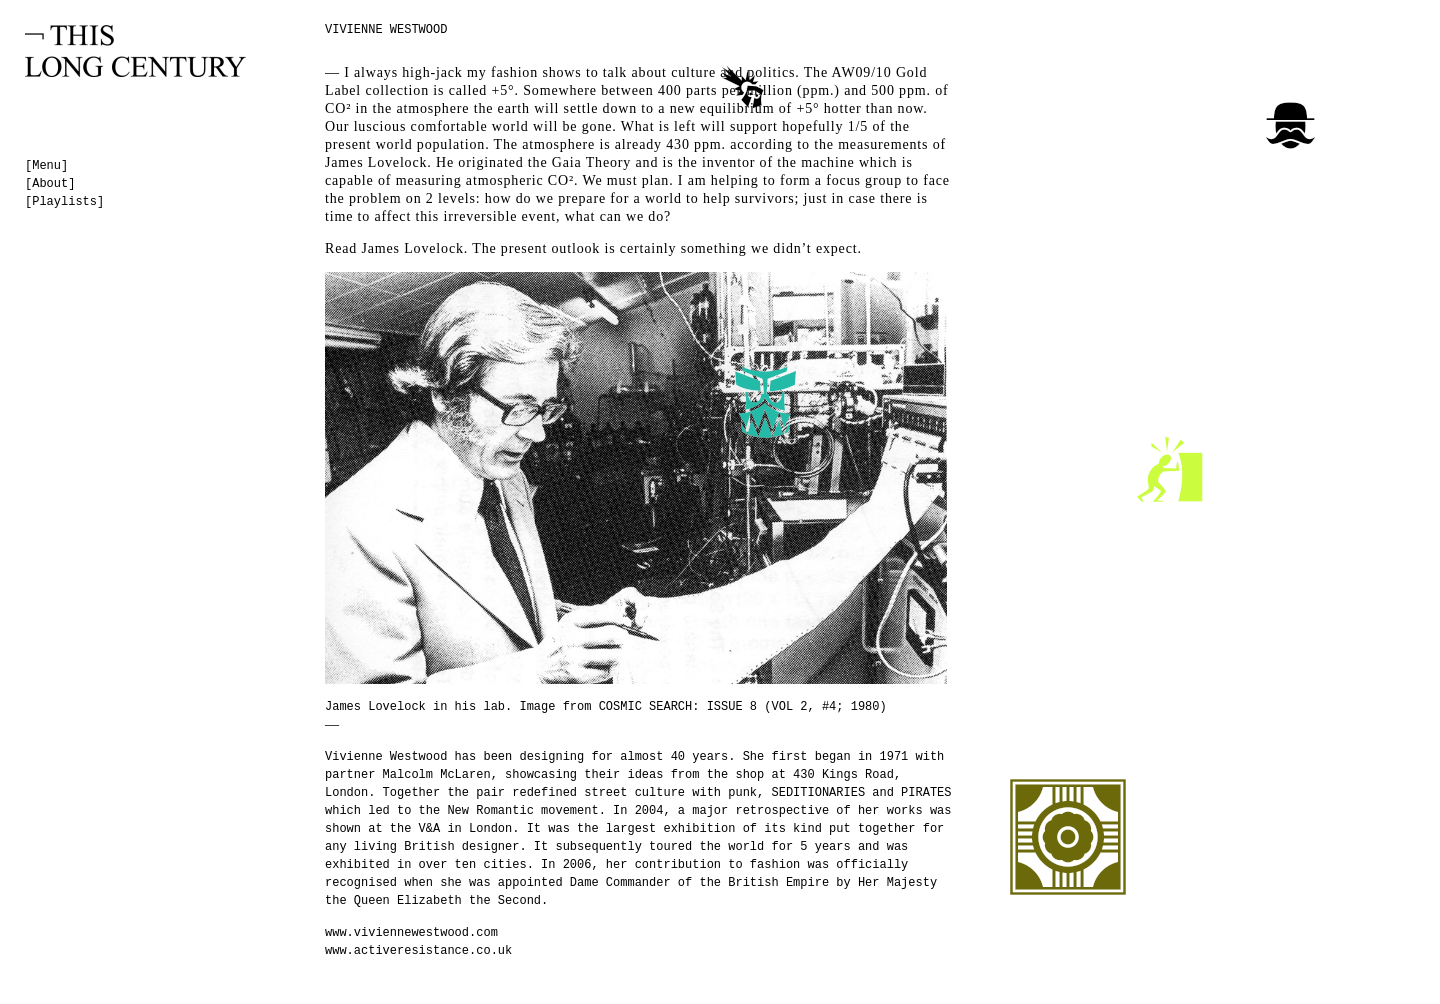 The width and height of the screenshot is (1440, 1004). Describe the element at coordinates (1068, 837) in the screenshot. I see `decorative tile or pattern element` at that location.